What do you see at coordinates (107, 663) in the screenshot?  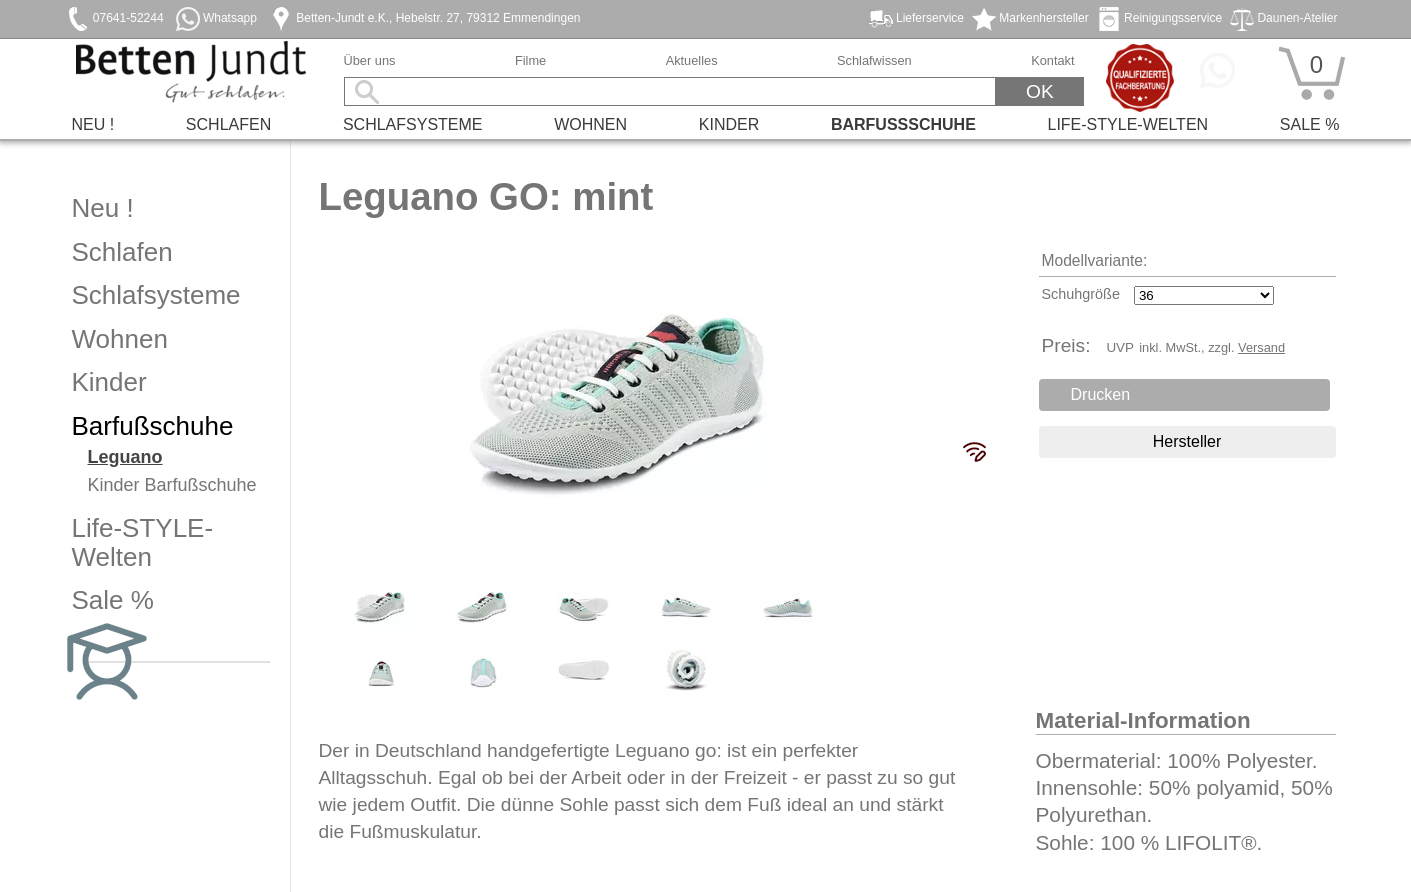 I see `view student profile` at bounding box center [107, 663].